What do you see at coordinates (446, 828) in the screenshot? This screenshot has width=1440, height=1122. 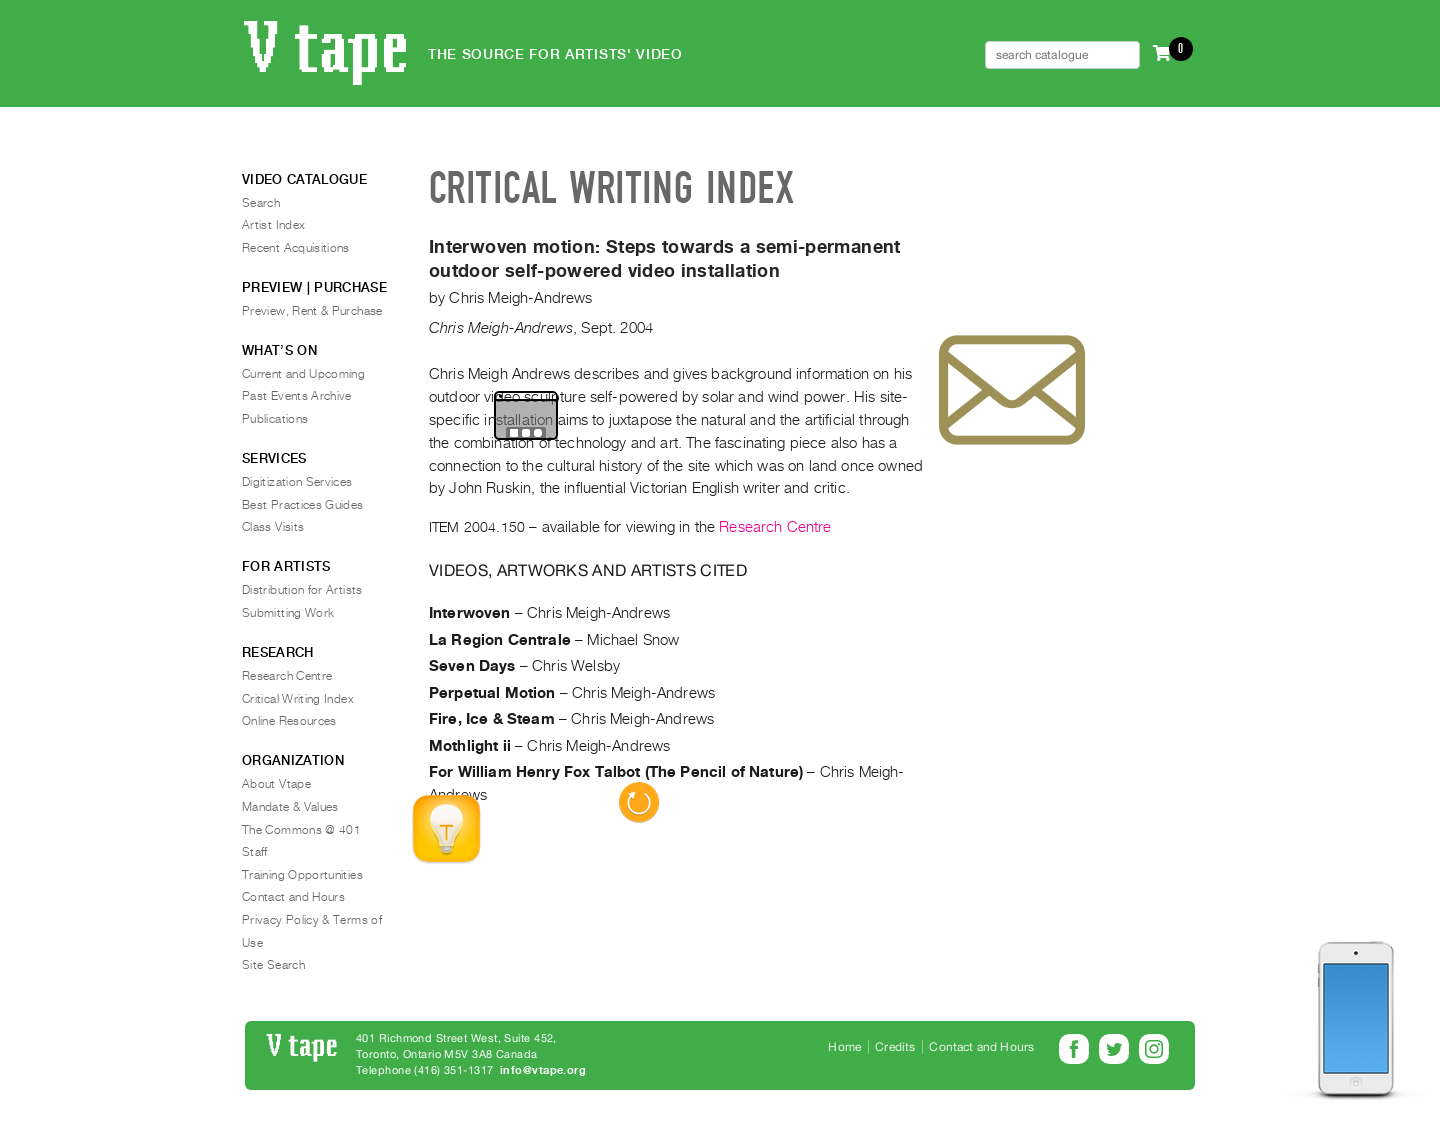 I see `open the tips app for helpful hints and tutorials` at bounding box center [446, 828].